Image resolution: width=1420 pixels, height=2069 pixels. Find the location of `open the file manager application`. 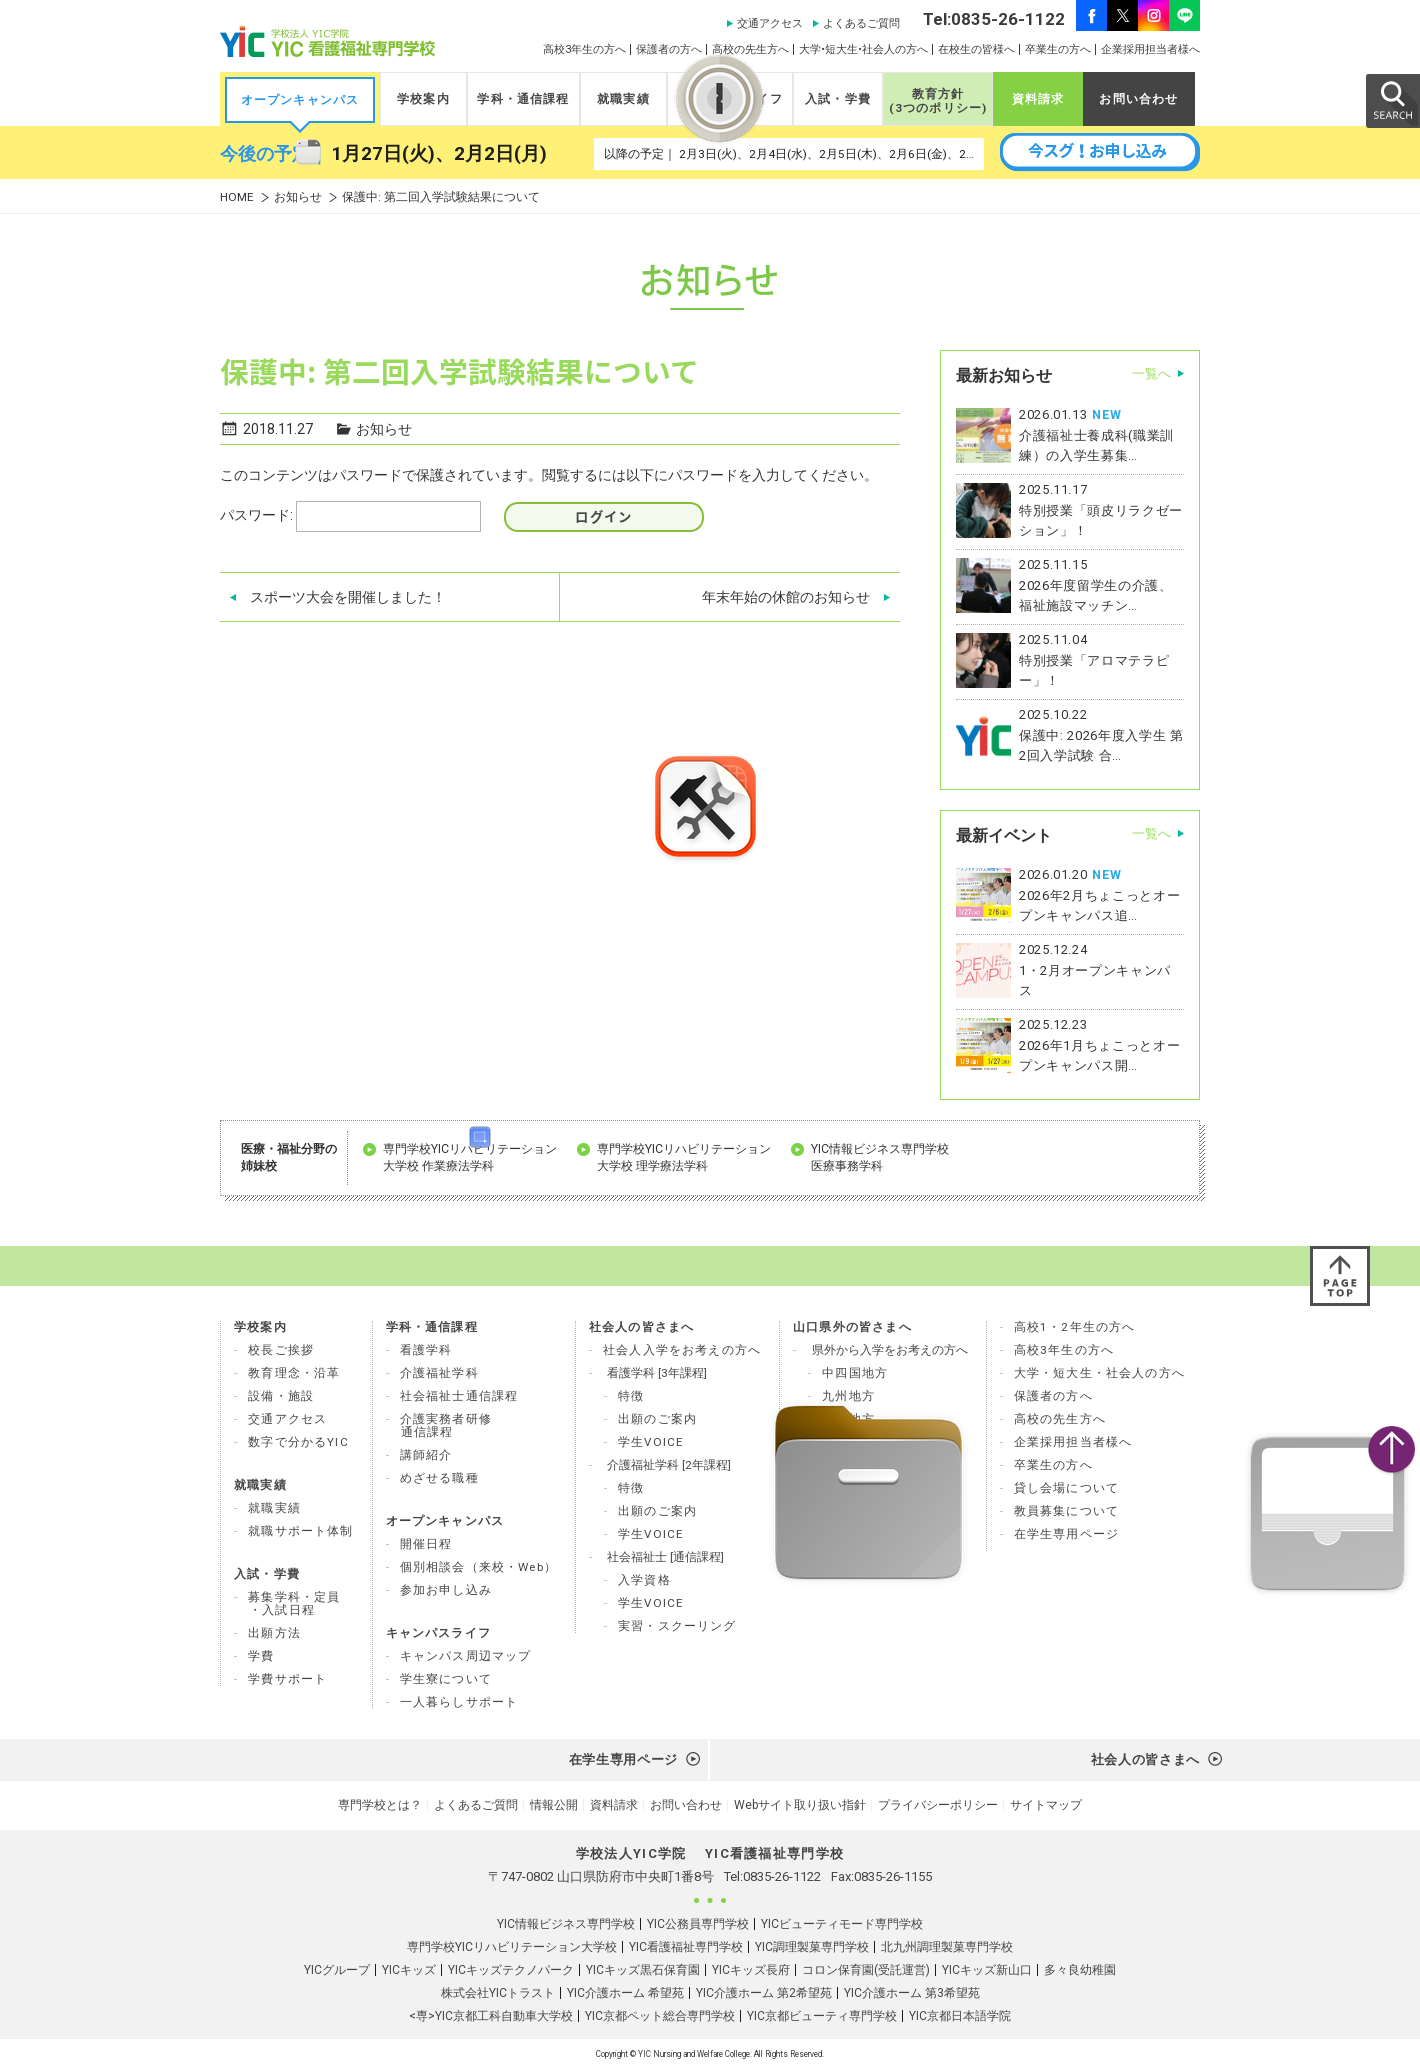

open the file manager application is located at coordinates (868, 1492).